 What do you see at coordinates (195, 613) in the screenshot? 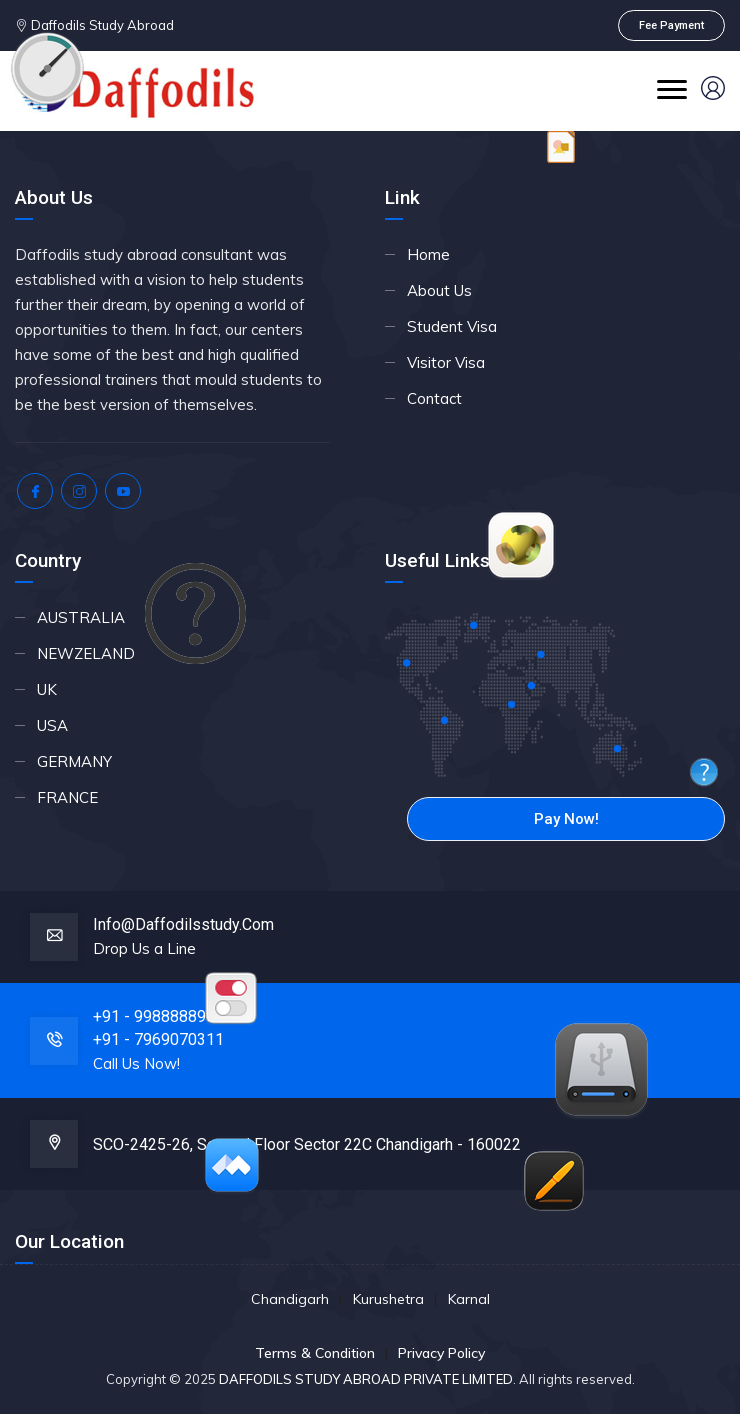
I see `access help or support documentation` at bounding box center [195, 613].